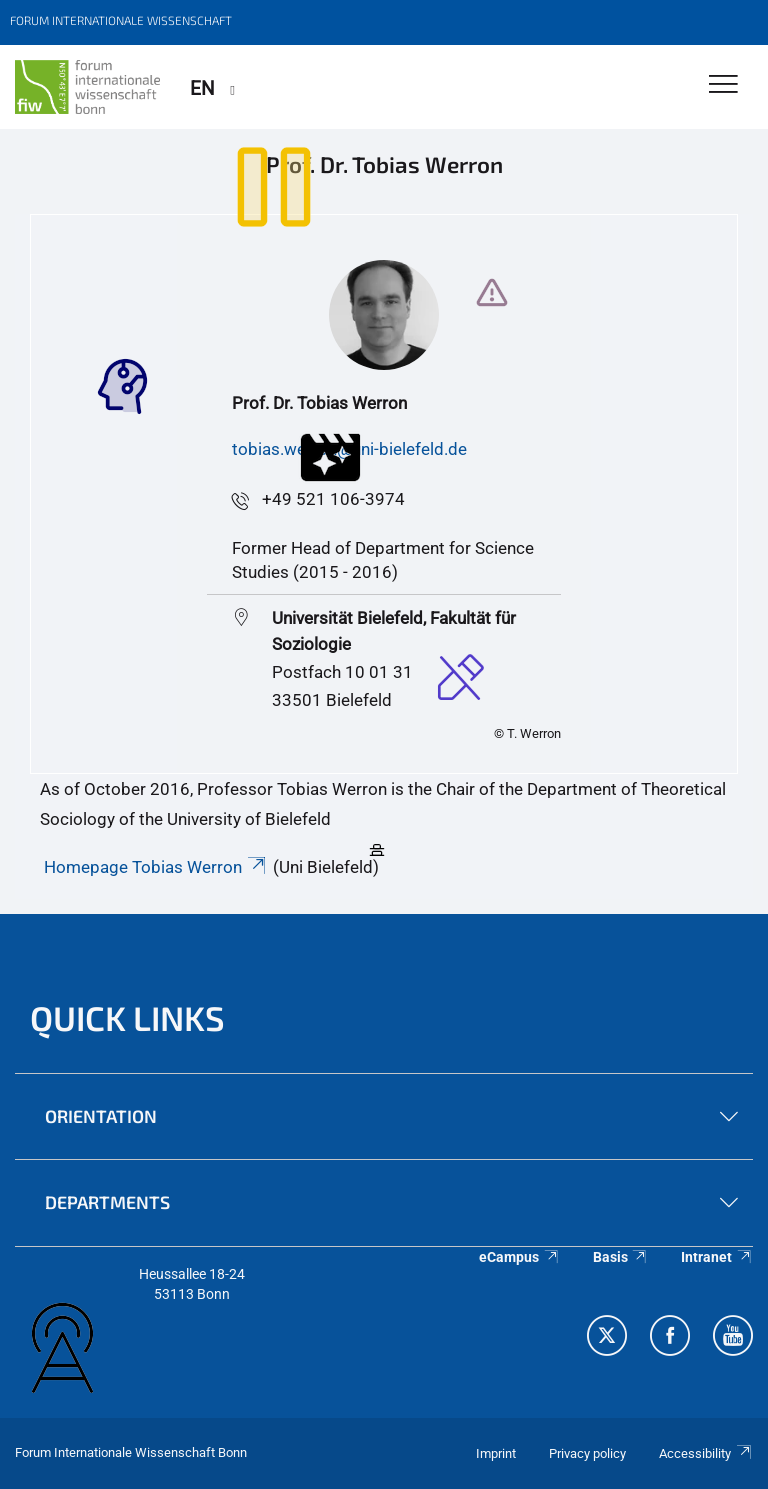 This screenshot has height=1489, width=768. Describe the element at coordinates (492, 293) in the screenshot. I see `indicates a warning or alert status` at that location.